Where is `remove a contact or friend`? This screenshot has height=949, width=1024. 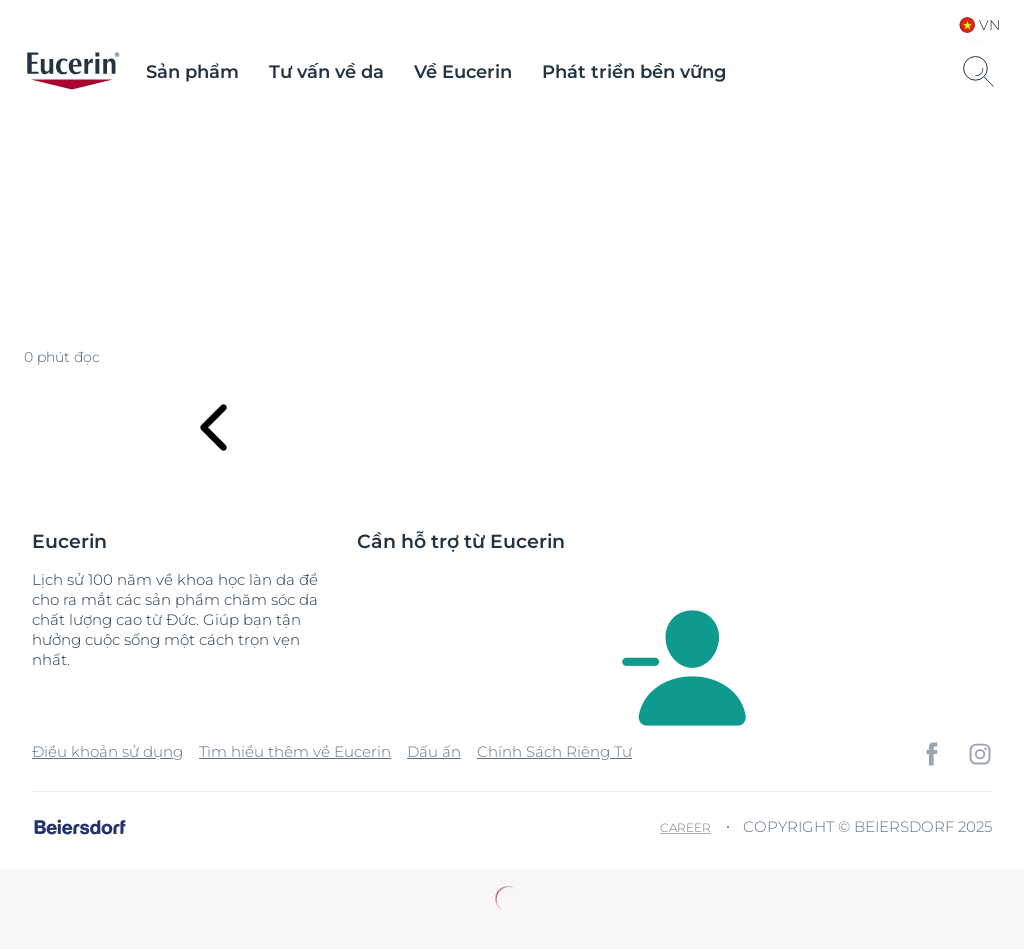
remove a contact or friend is located at coordinates (684, 668).